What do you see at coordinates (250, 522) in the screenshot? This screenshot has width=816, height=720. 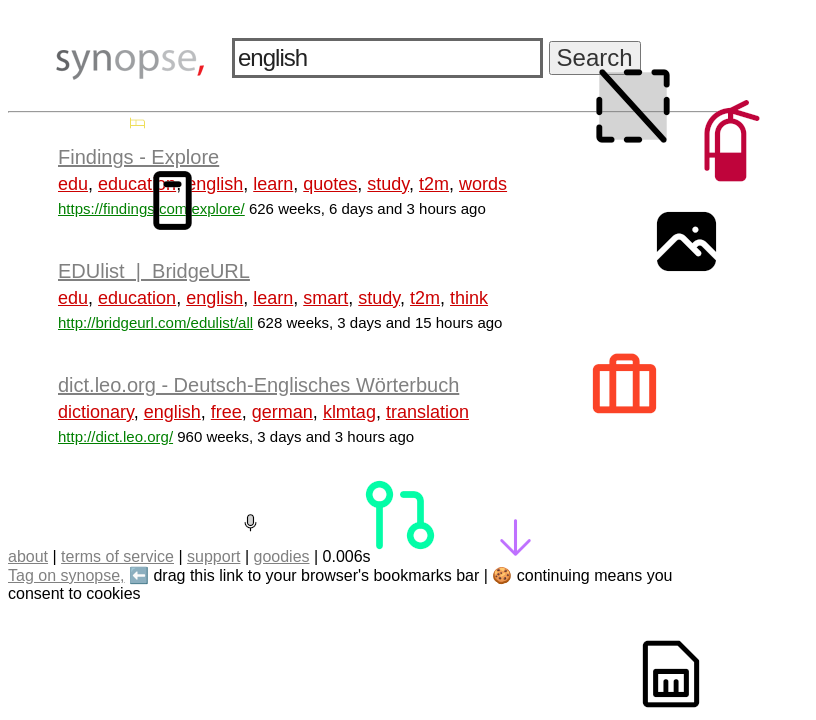 I see `tap to start voice recording` at bounding box center [250, 522].